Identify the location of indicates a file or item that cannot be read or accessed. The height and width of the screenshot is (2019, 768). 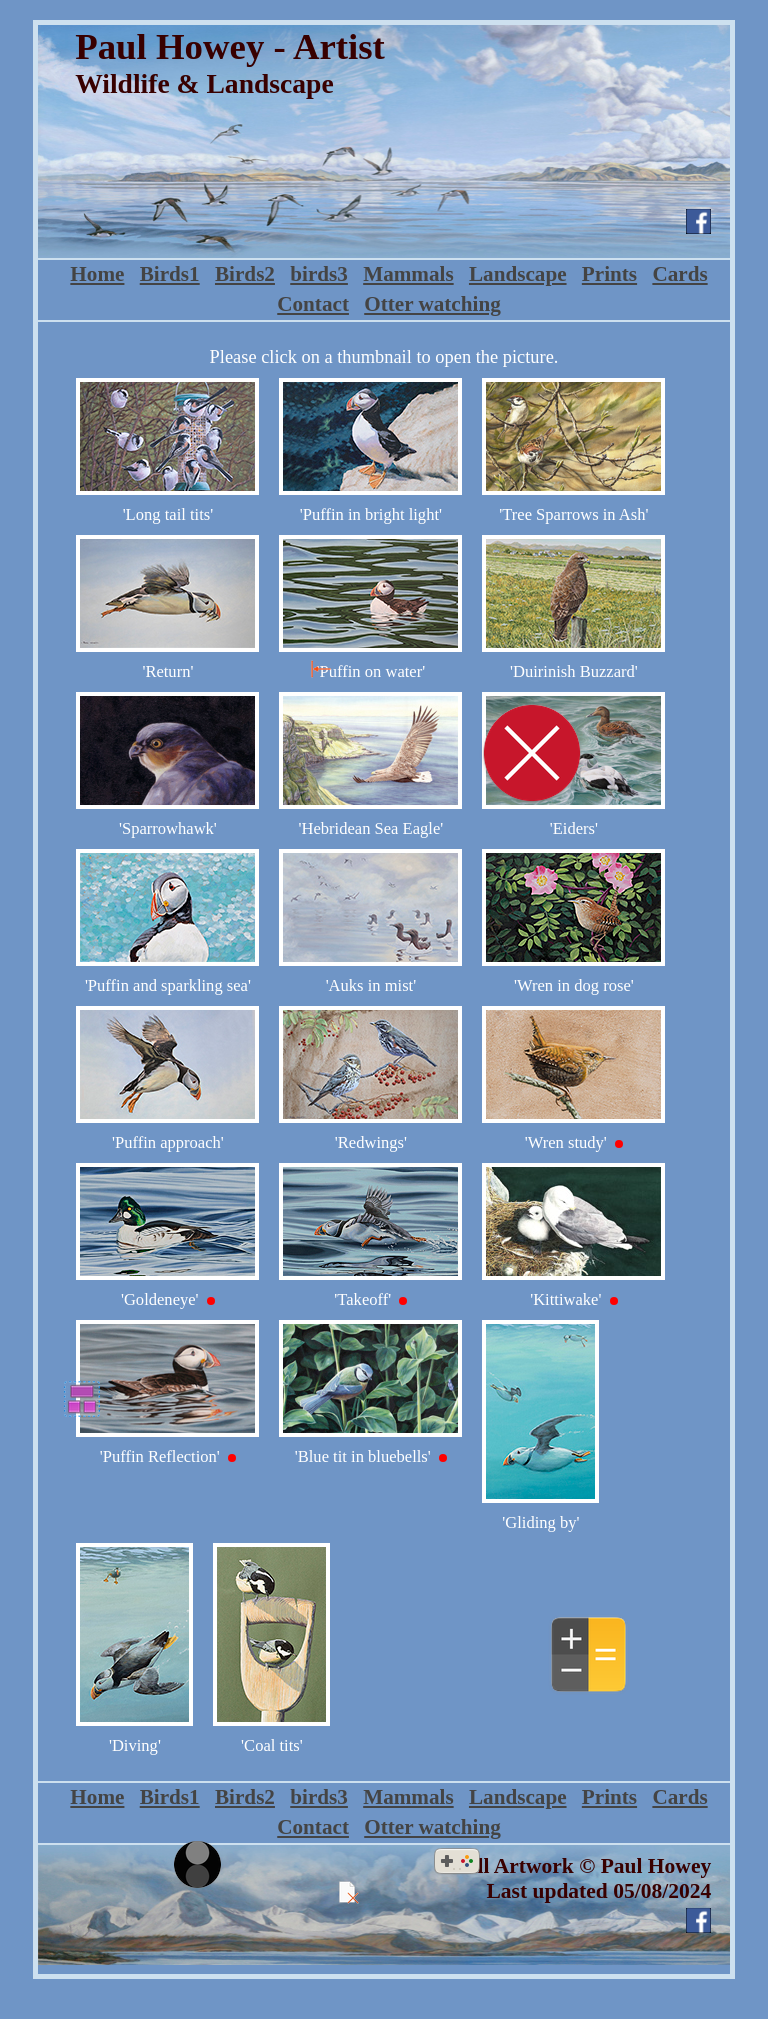
(532, 753).